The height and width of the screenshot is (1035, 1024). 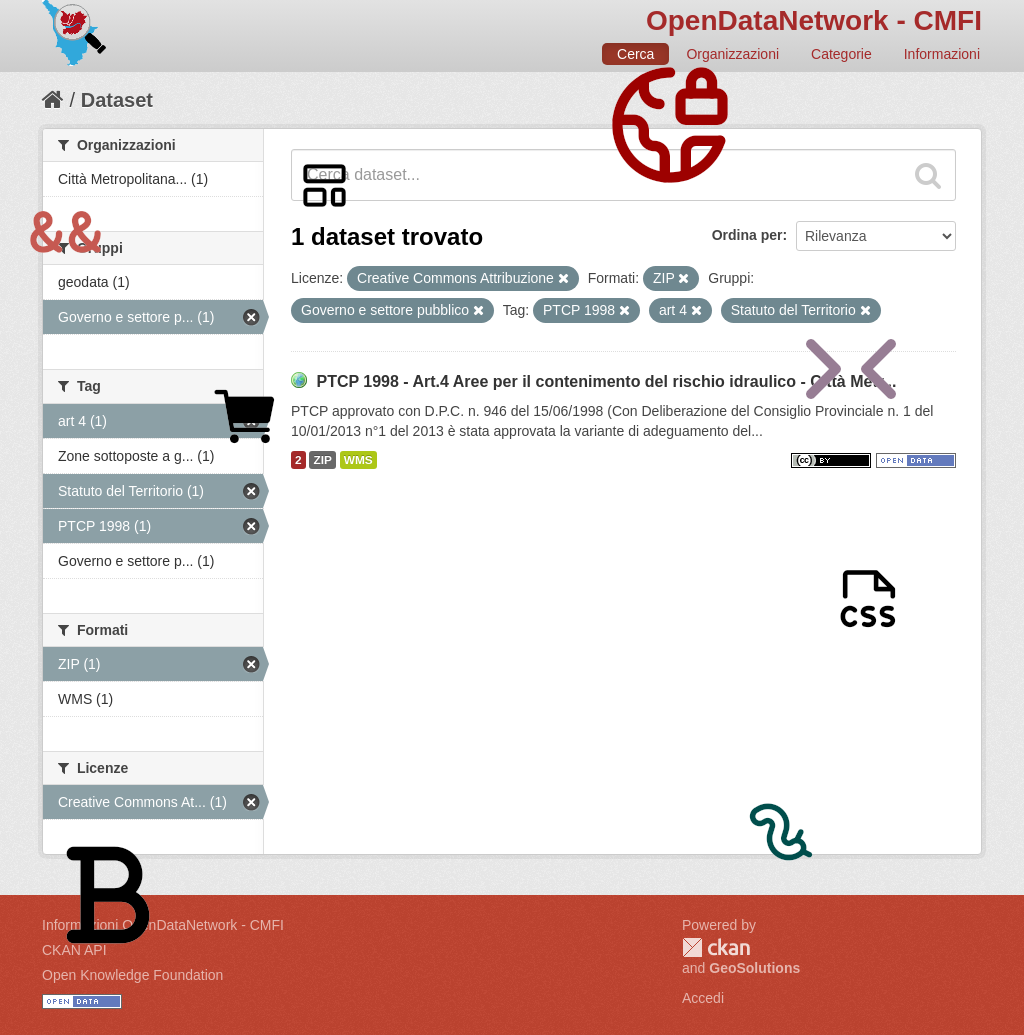 What do you see at coordinates (65, 233) in the screenshot?
I see `insert special characters or symbols` at bounding box center [65, 233].